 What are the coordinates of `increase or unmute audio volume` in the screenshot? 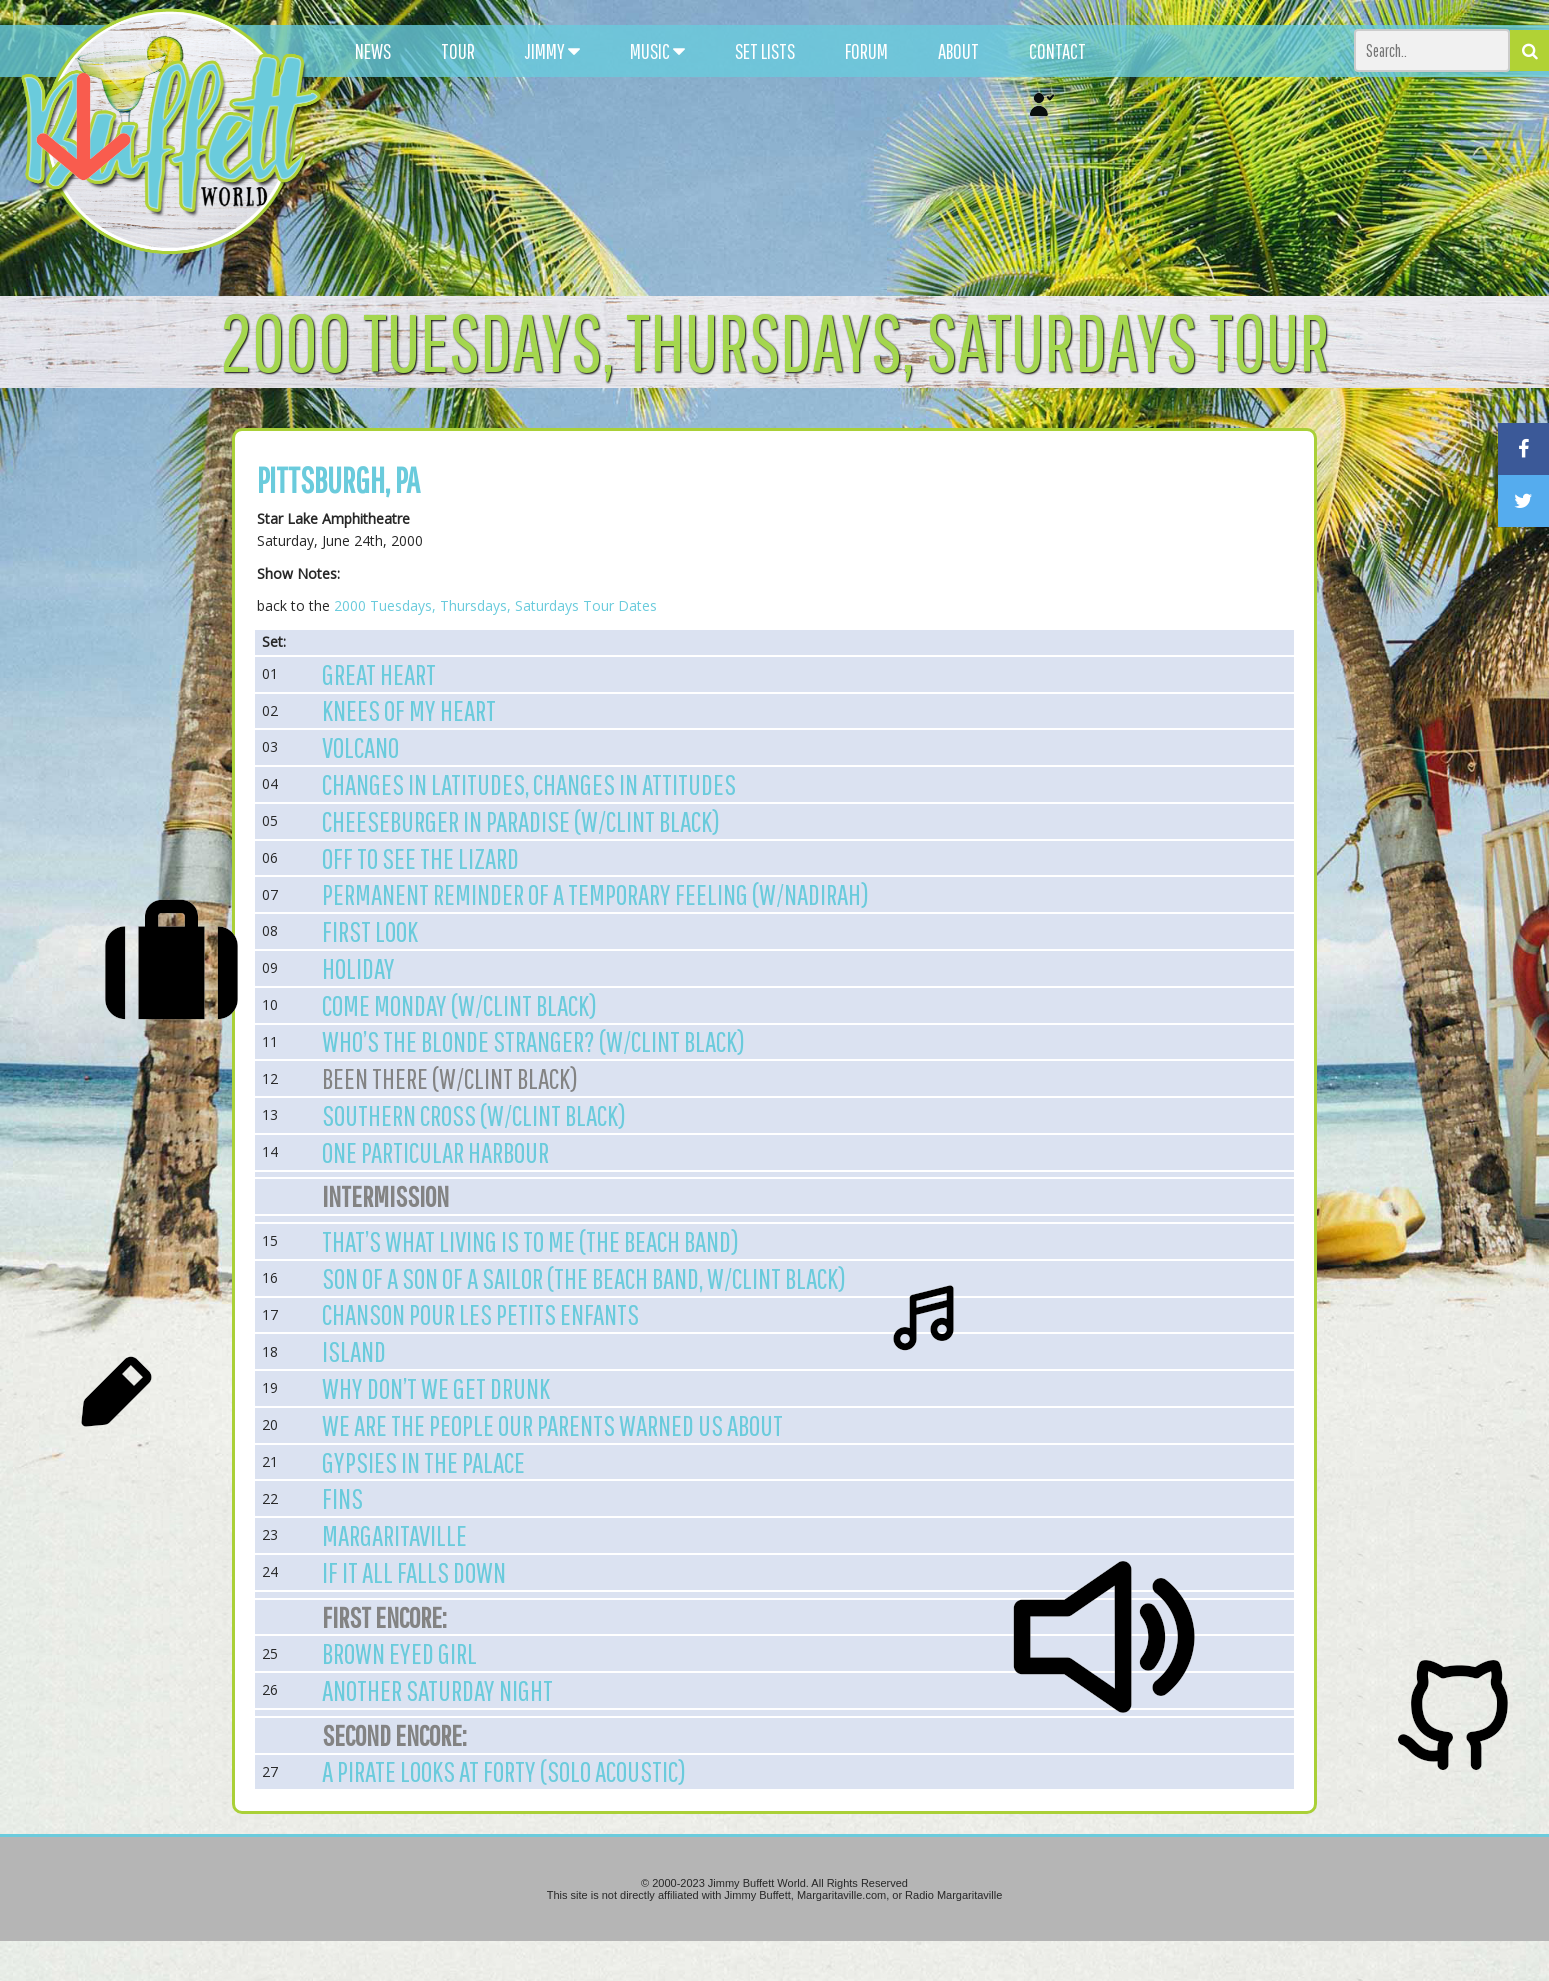 It's located at (1102, 1637).